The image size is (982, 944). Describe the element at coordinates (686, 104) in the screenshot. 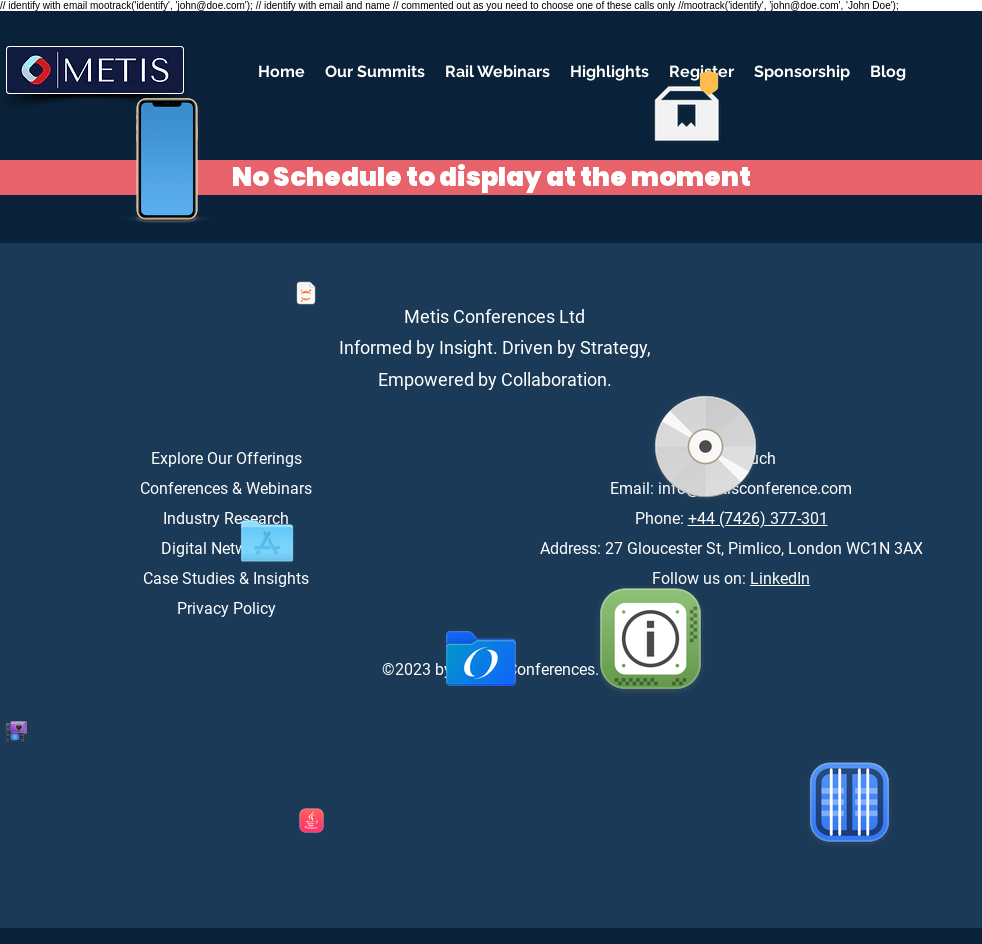

I see `security updates are available for your system` at that location.